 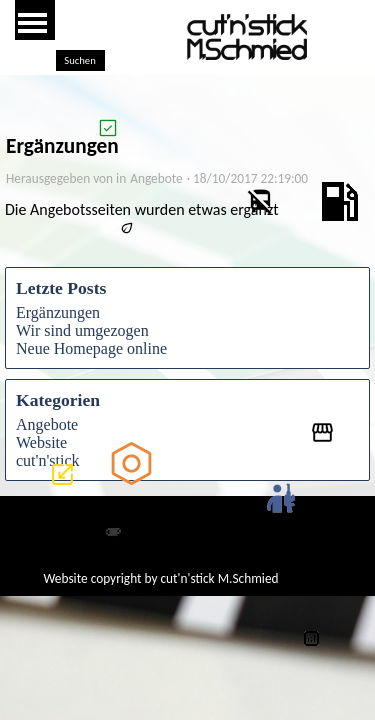 What do you see at coordinates (280, 498) in the screenshot?
I see `indicates military or armed personnel` at bounding box center [280, 498].